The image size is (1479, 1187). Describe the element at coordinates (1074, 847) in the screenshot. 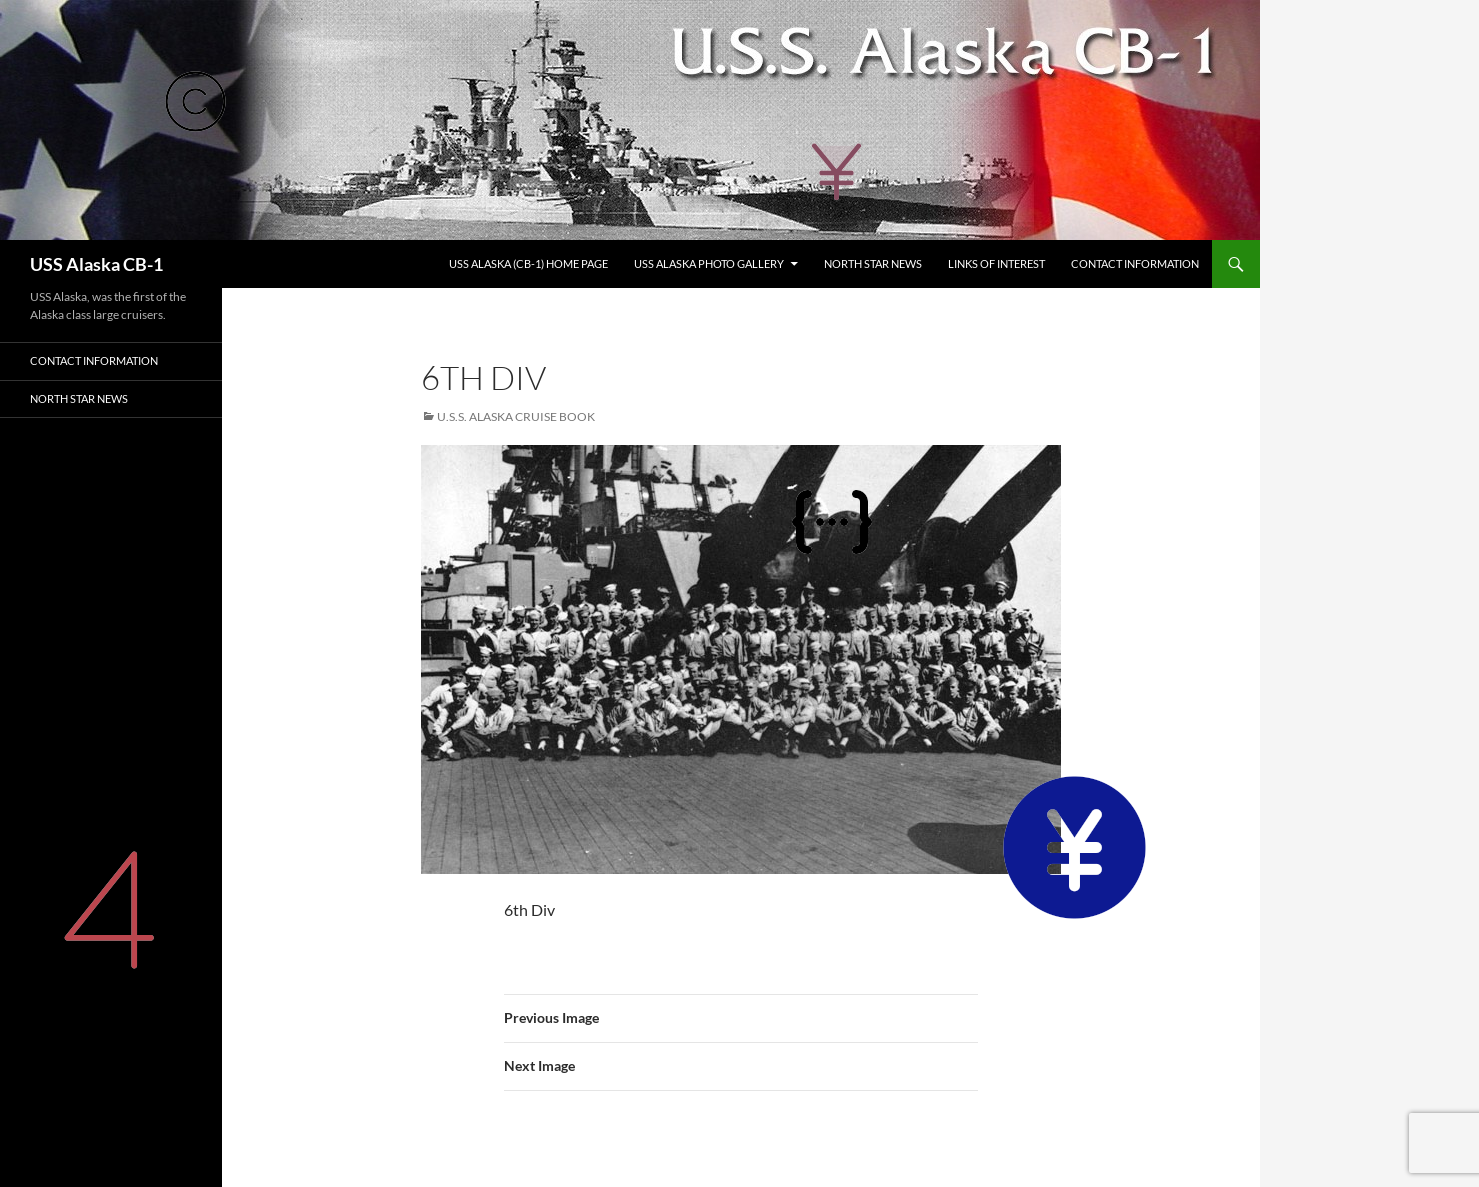

I see `view price in japanese yen` at that location.